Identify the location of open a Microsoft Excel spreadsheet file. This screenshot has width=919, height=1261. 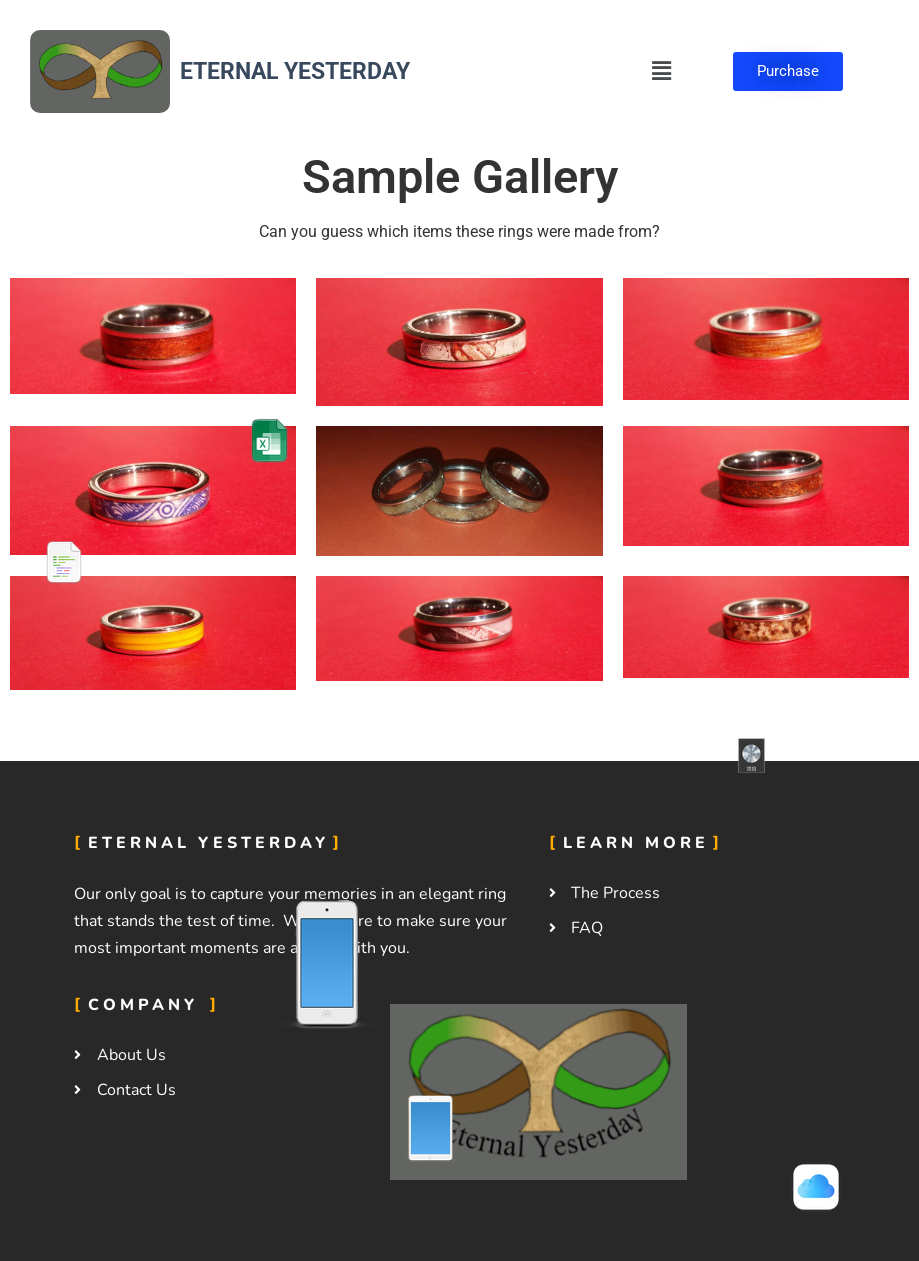
(269, 440).